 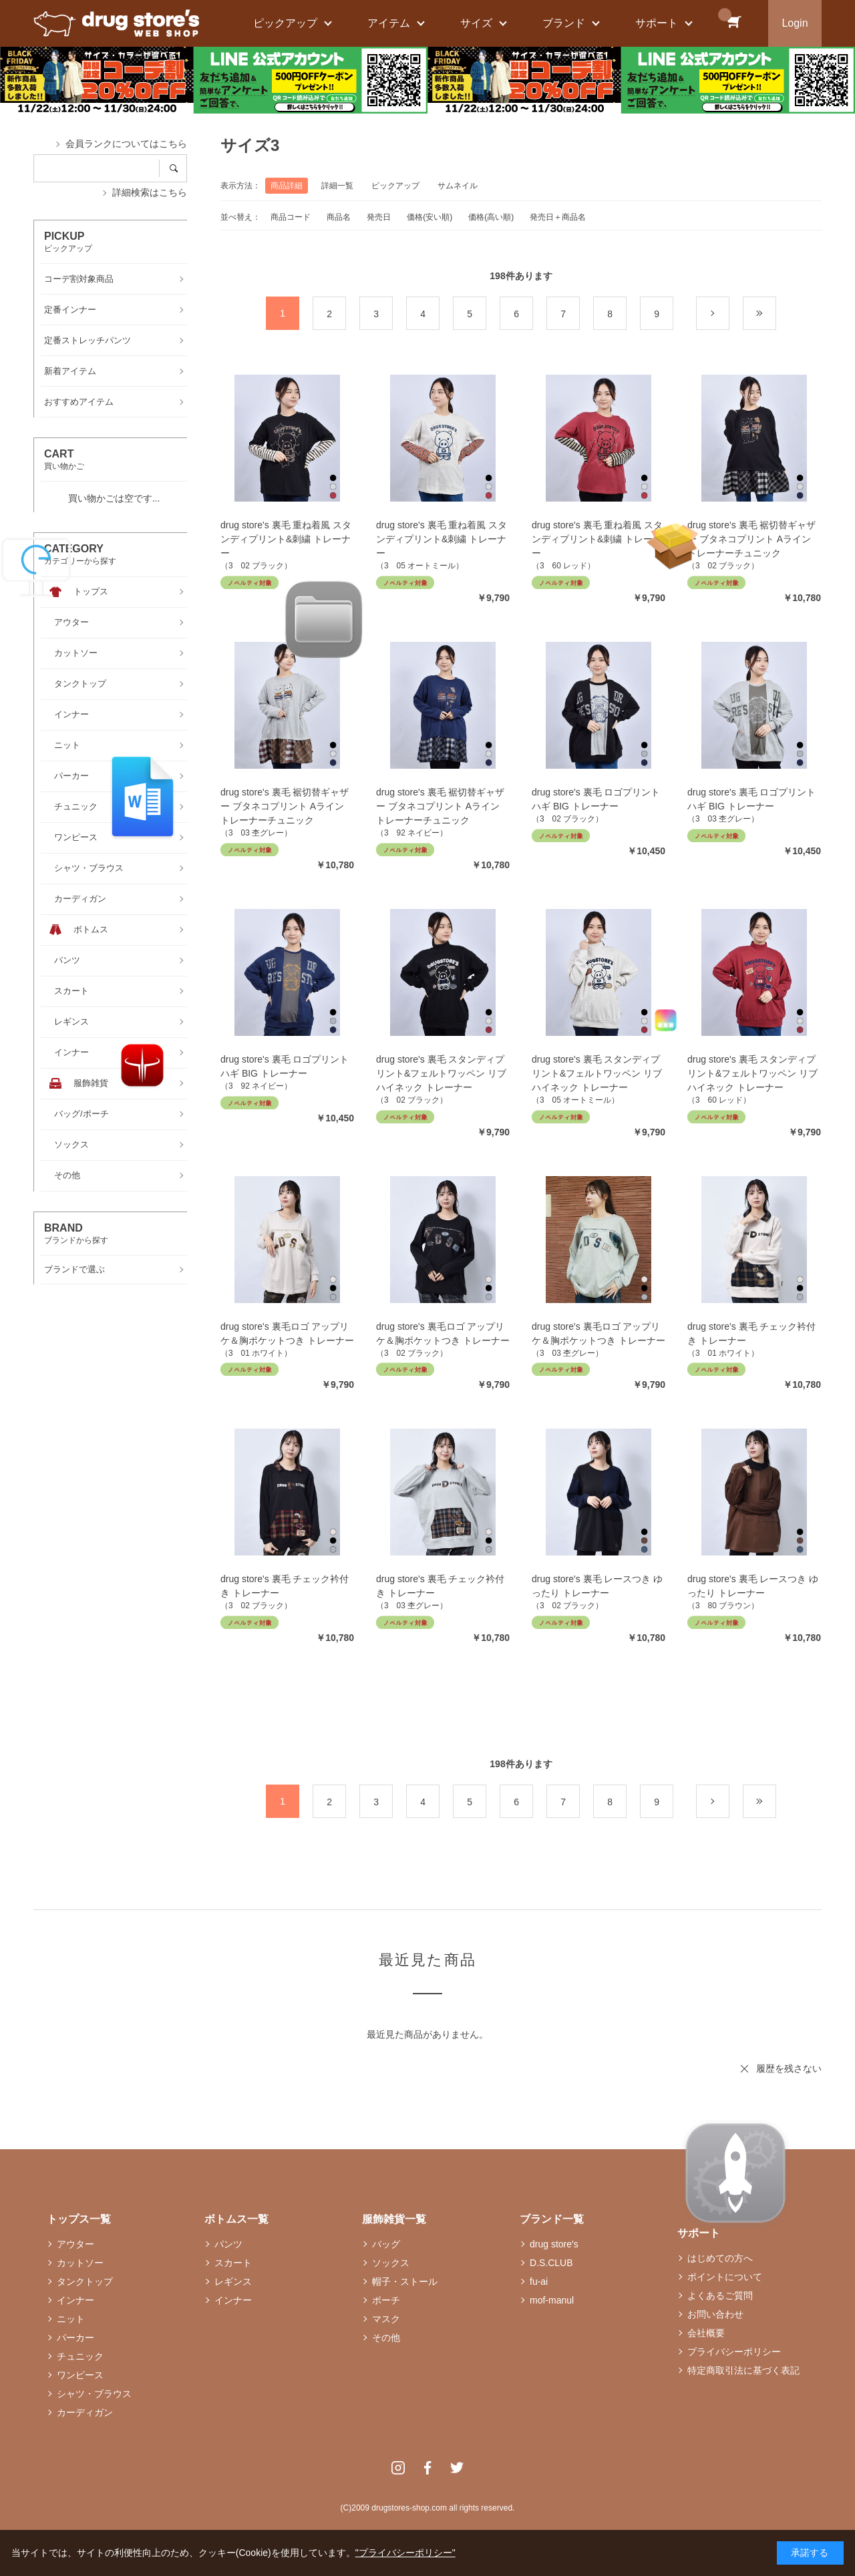 I want to click on launch ioquake3 game engine, so click(x=142, y=1065).